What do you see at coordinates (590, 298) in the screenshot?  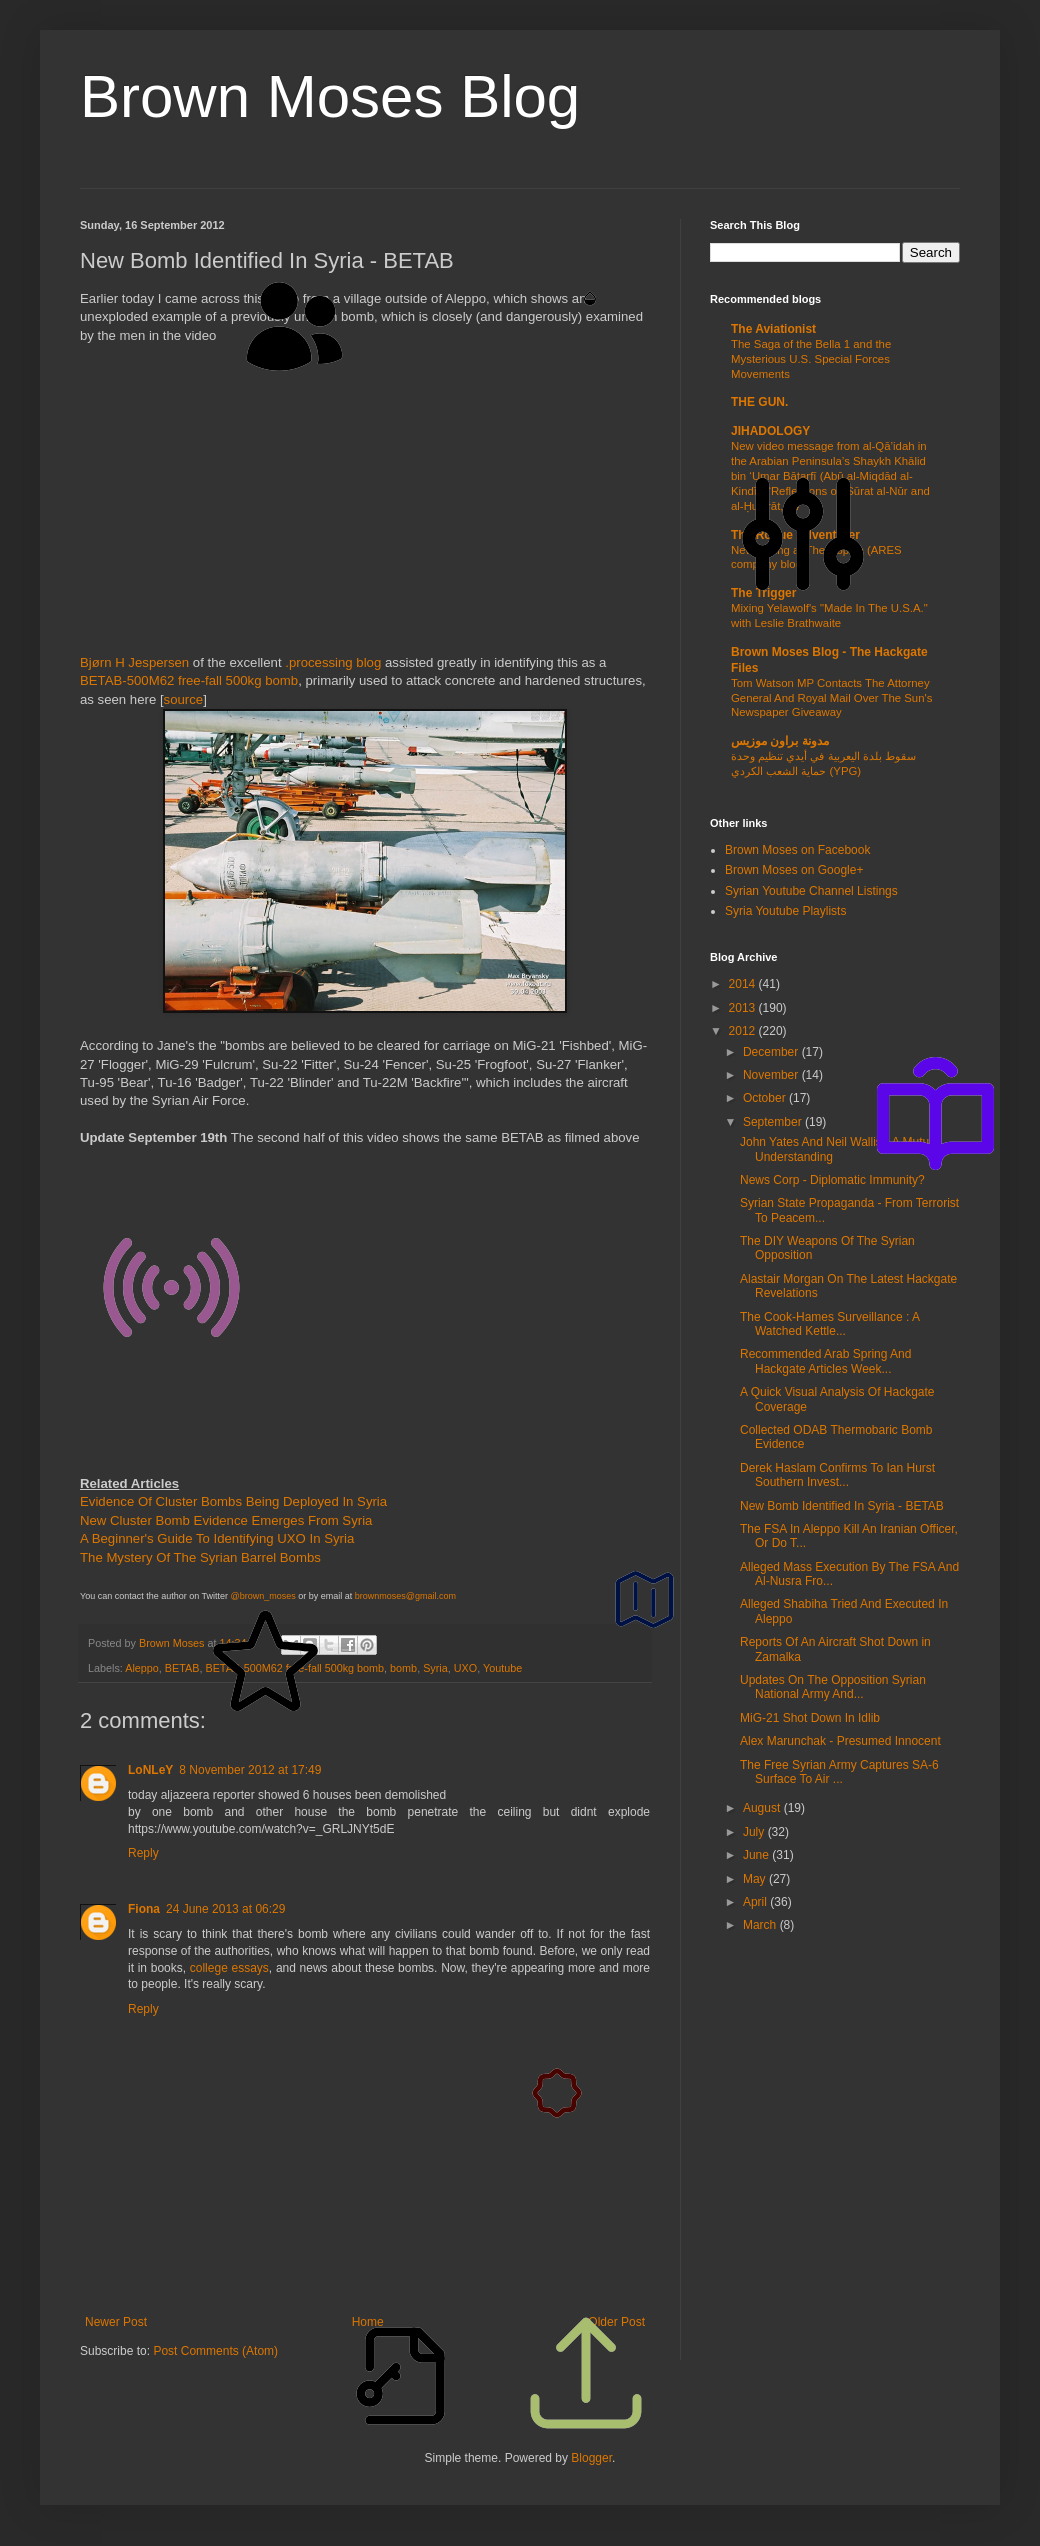 I see `adjust transparency or opacity settings` at bounding box center [590, 298].